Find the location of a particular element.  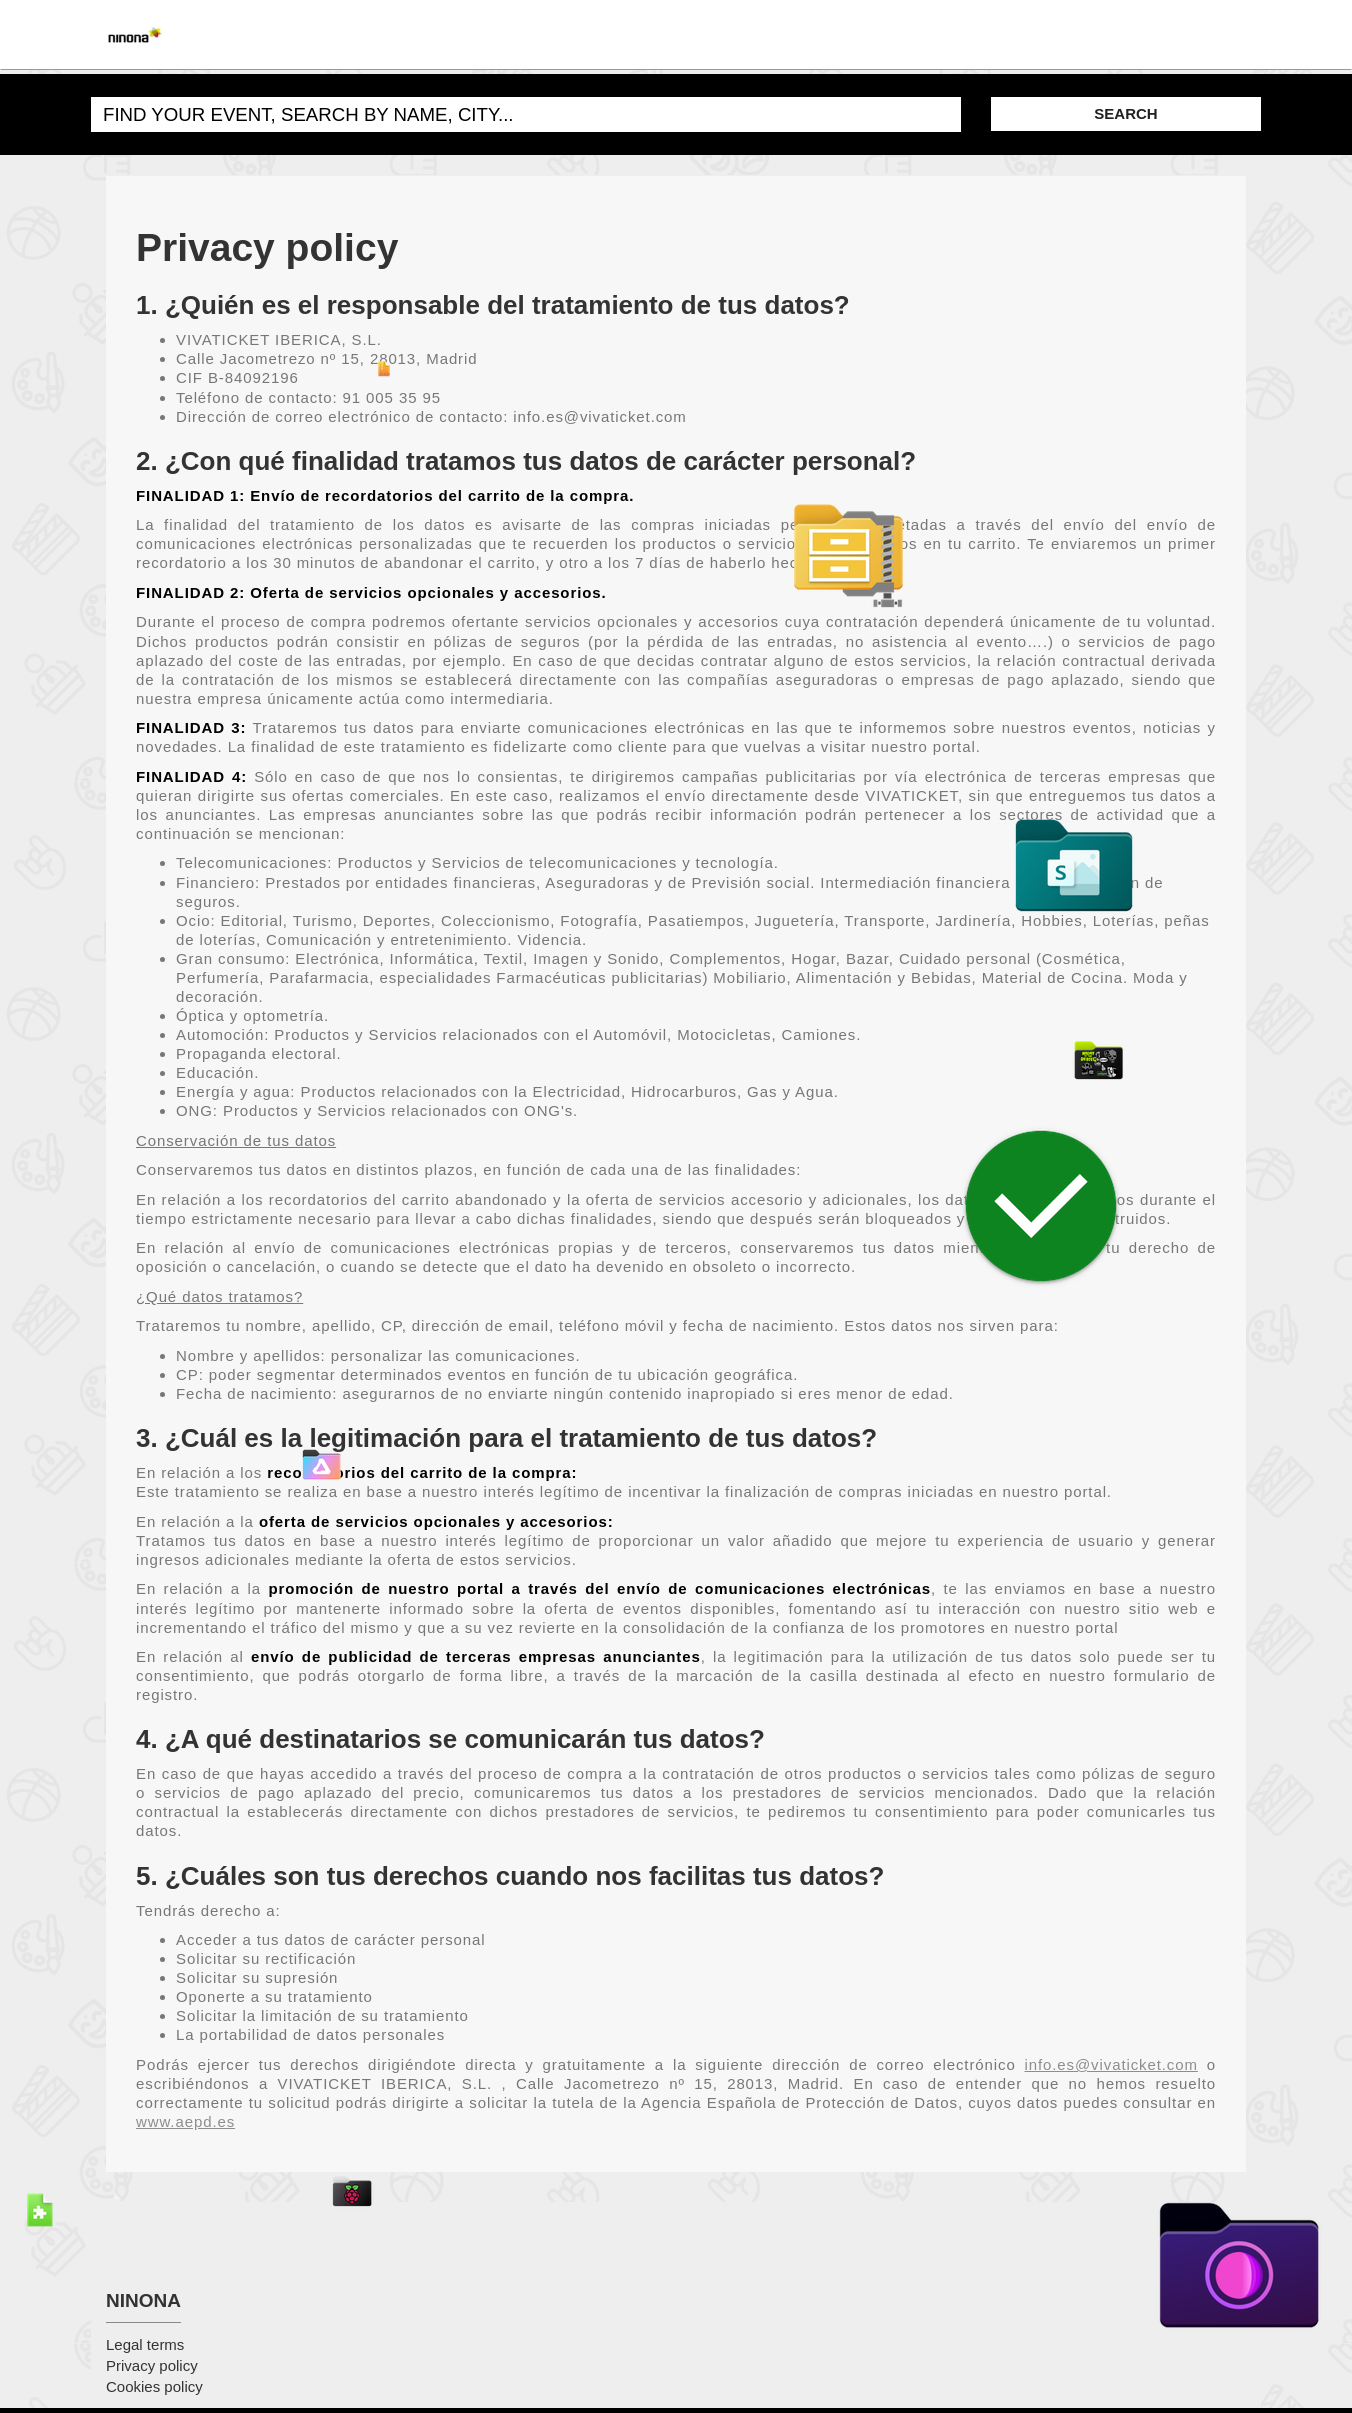

open wondershare demoair folder is located at coordinates (1238, 2269).